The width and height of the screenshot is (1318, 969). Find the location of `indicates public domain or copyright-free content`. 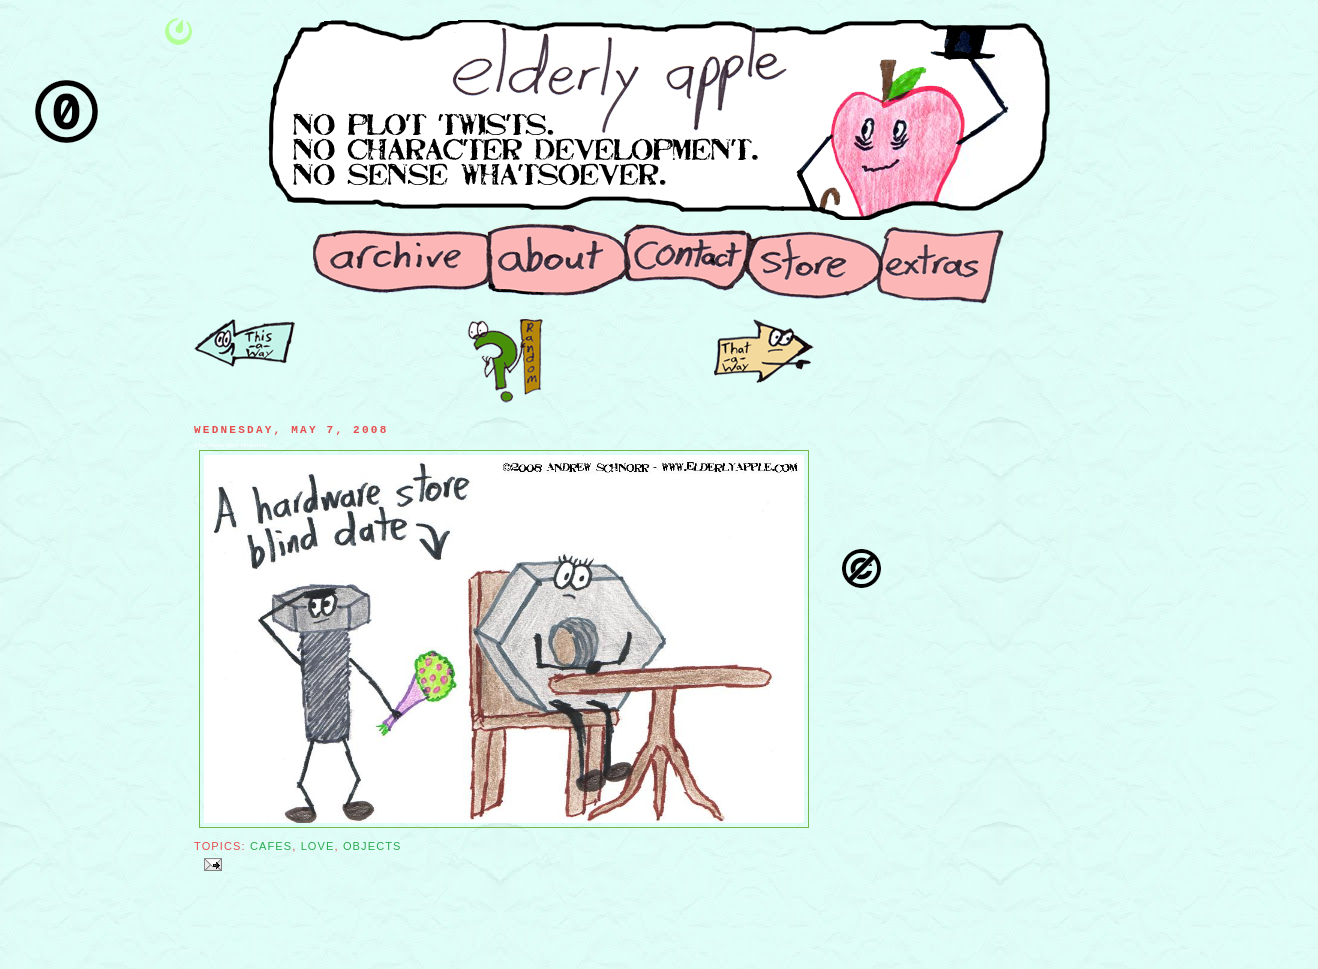

indicates public domain or copyright-free content is located at coordinates (861, 568).